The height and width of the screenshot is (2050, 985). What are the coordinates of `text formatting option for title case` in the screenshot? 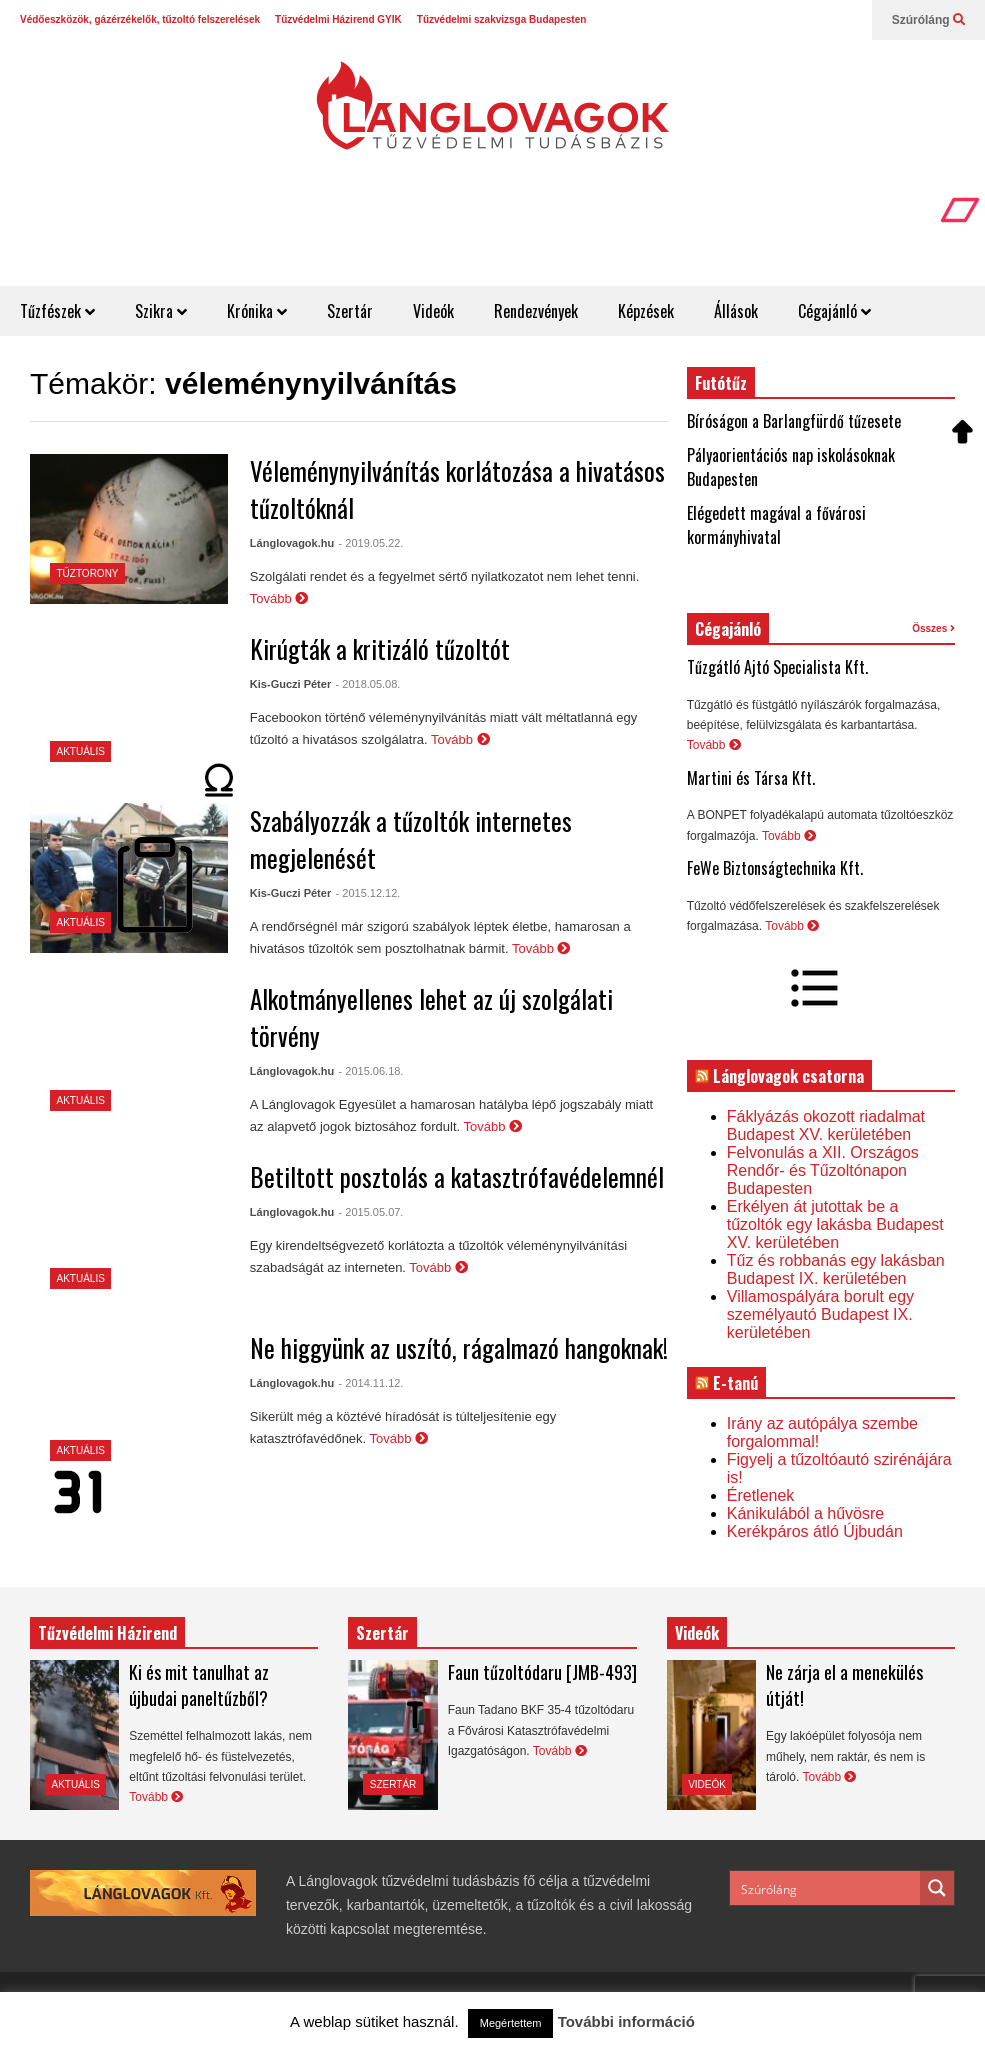 It's located at (415, 1715).